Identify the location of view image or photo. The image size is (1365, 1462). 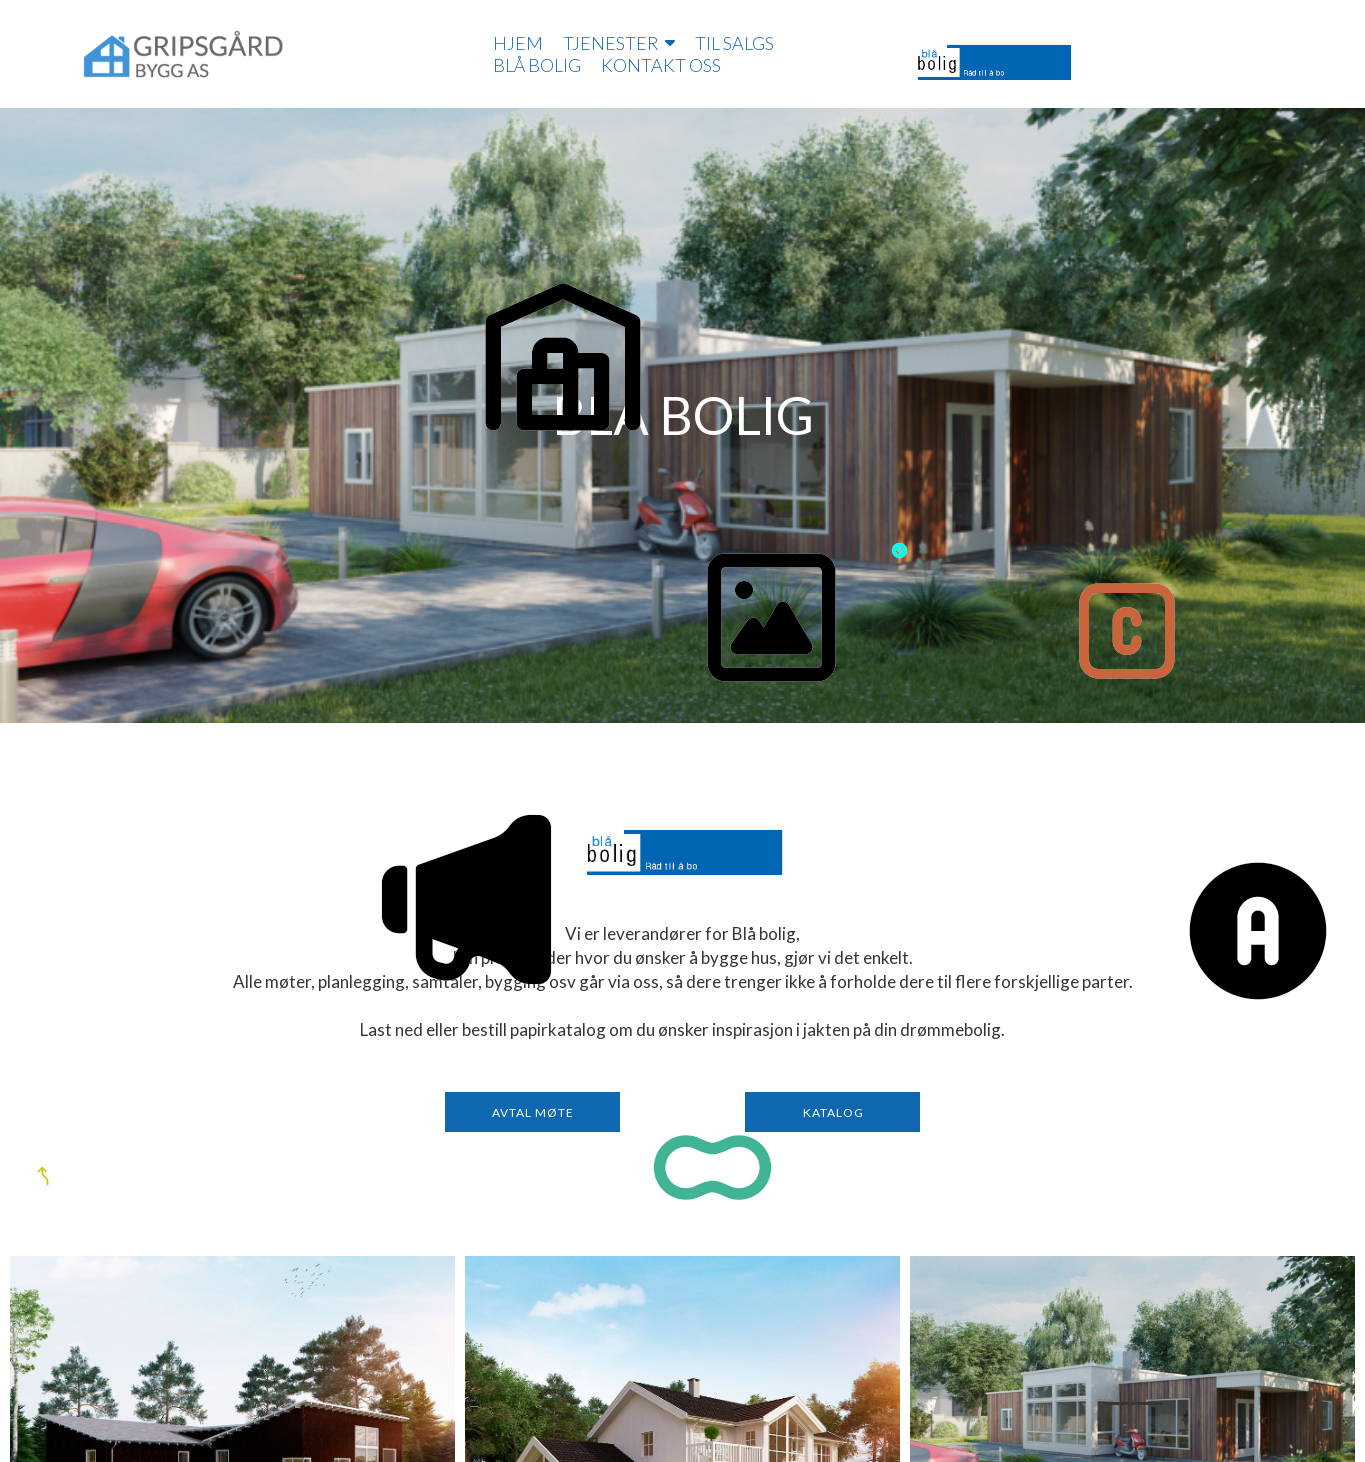
(771, 617).